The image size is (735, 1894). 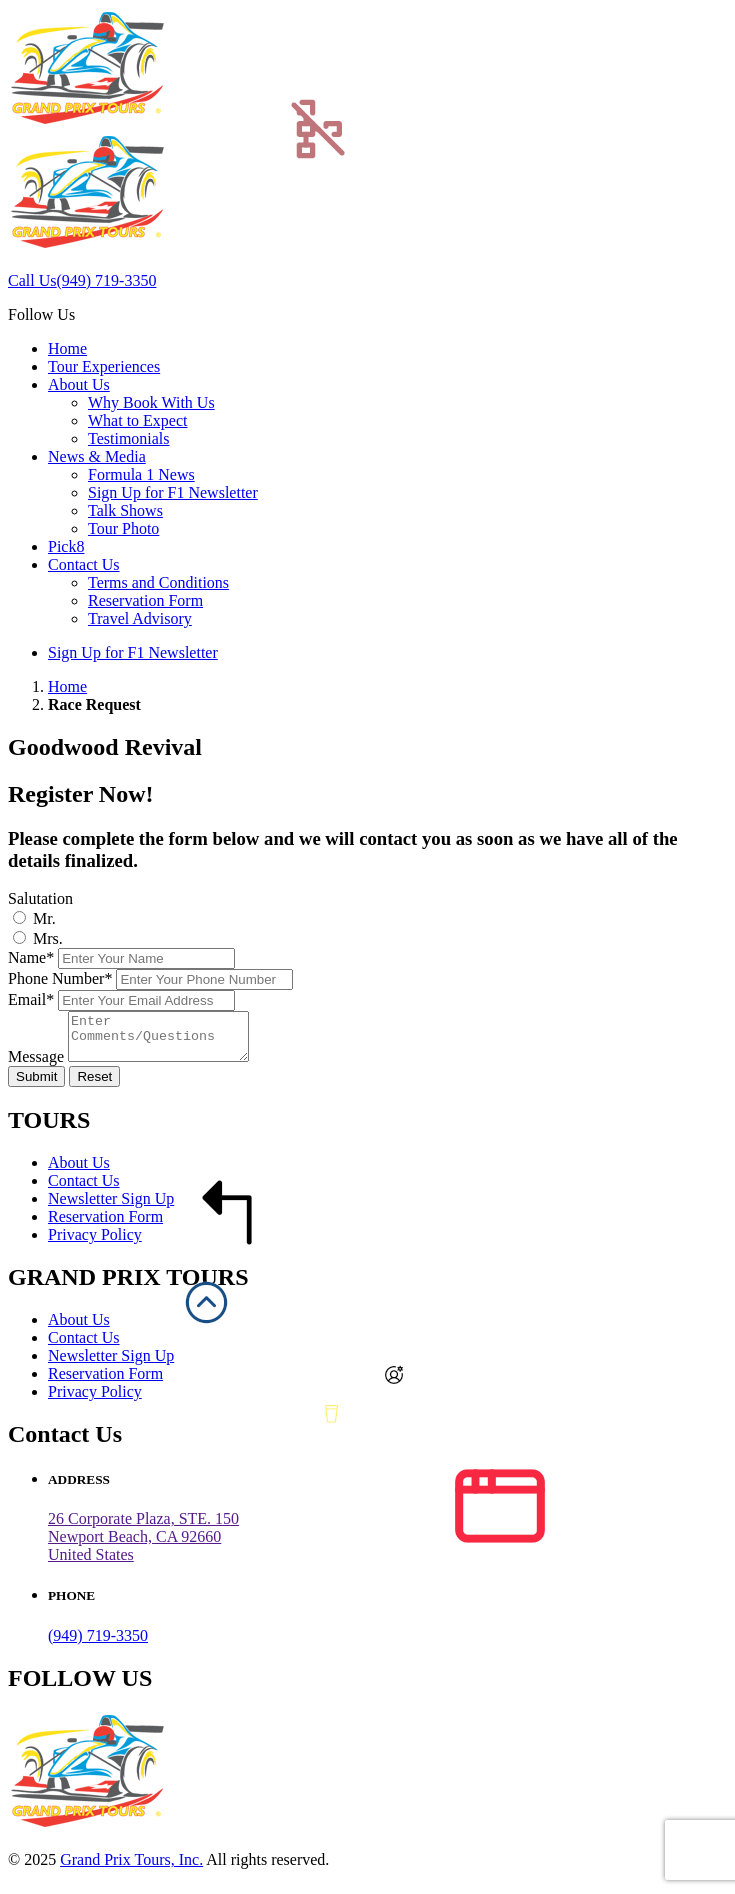 What do you see at coordinates (206, 1302) in the screenshot?
I see `scroll to top of page` at bounding box center [206, 1302].